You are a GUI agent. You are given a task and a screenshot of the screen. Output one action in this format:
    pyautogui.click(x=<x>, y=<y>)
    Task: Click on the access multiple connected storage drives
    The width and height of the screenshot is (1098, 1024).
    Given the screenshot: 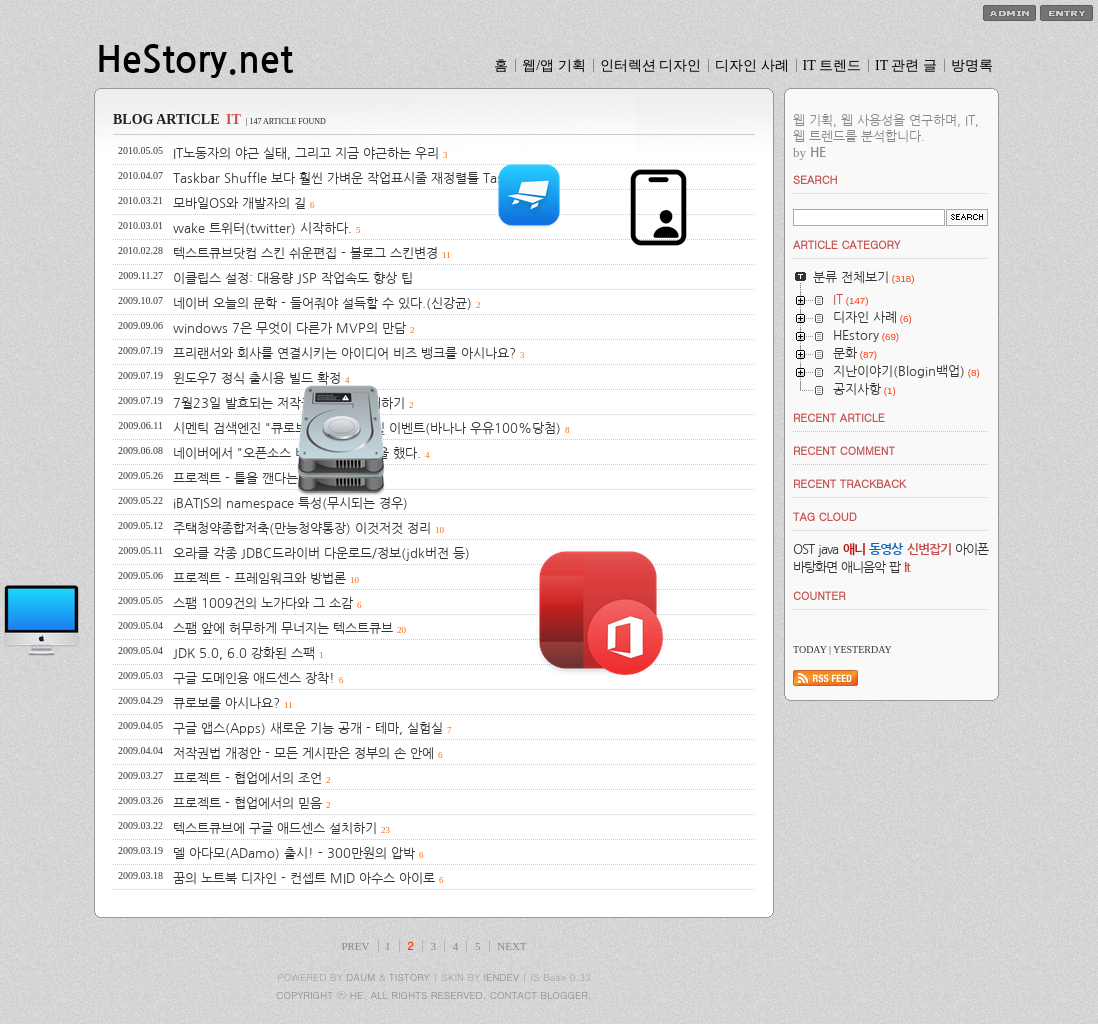 What is the action you would take?
    pyautogui.click(x=341, y=440)
    